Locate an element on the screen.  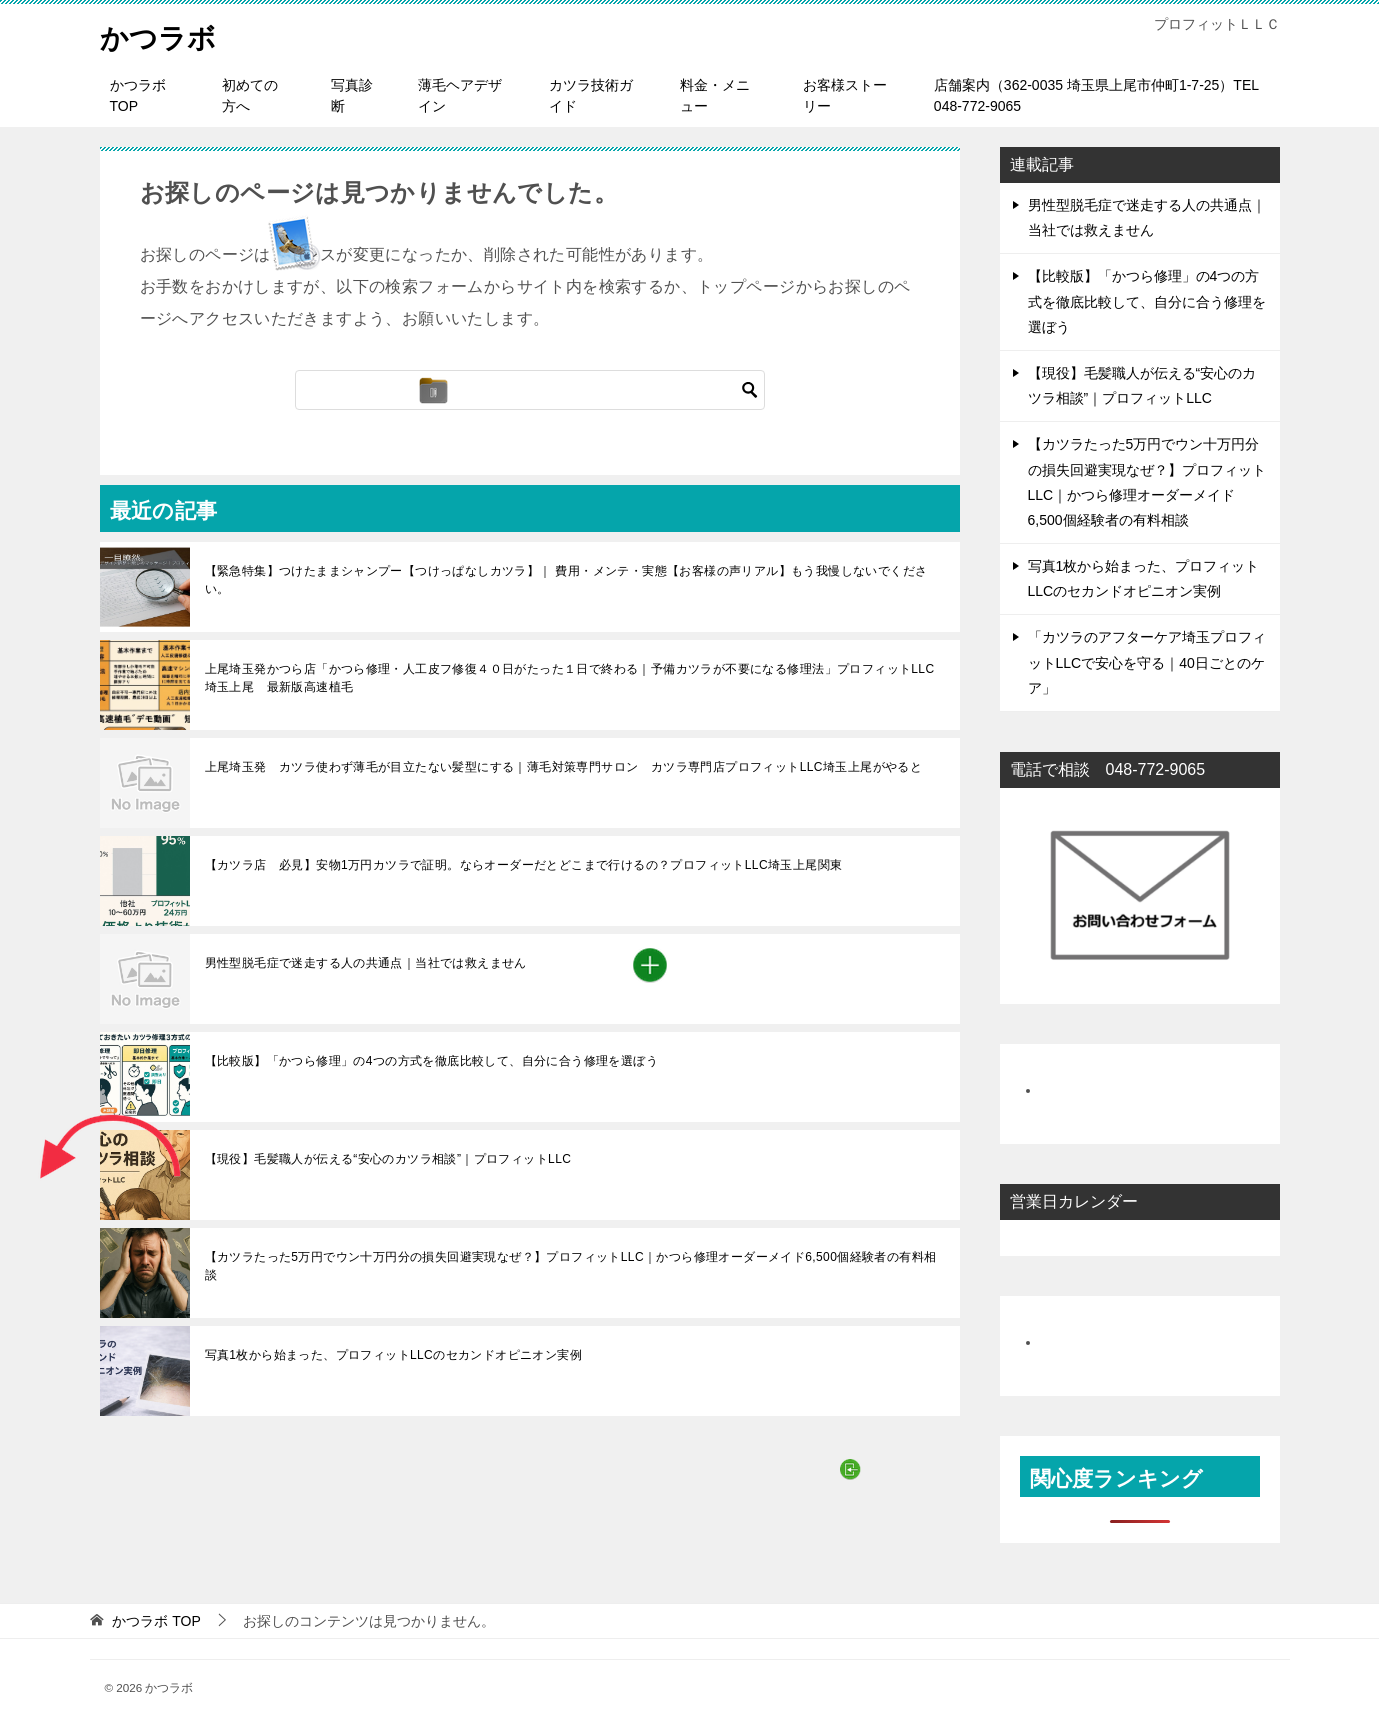
access your templates folder is located at coordinates (433, 390).